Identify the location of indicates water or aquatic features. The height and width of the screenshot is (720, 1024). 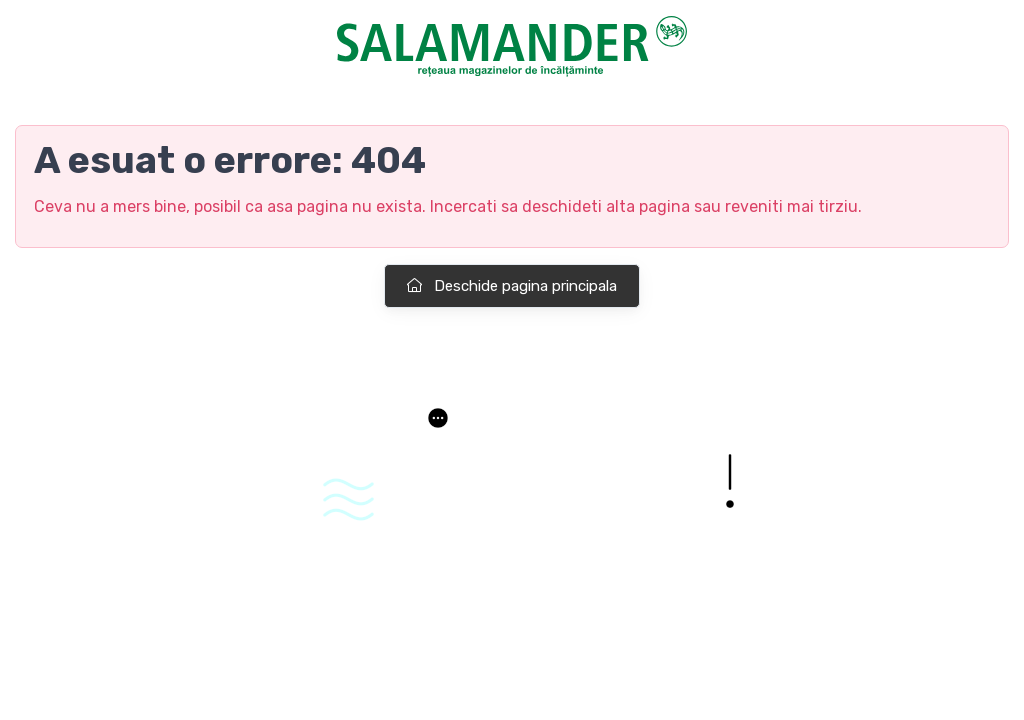
(348, 499).